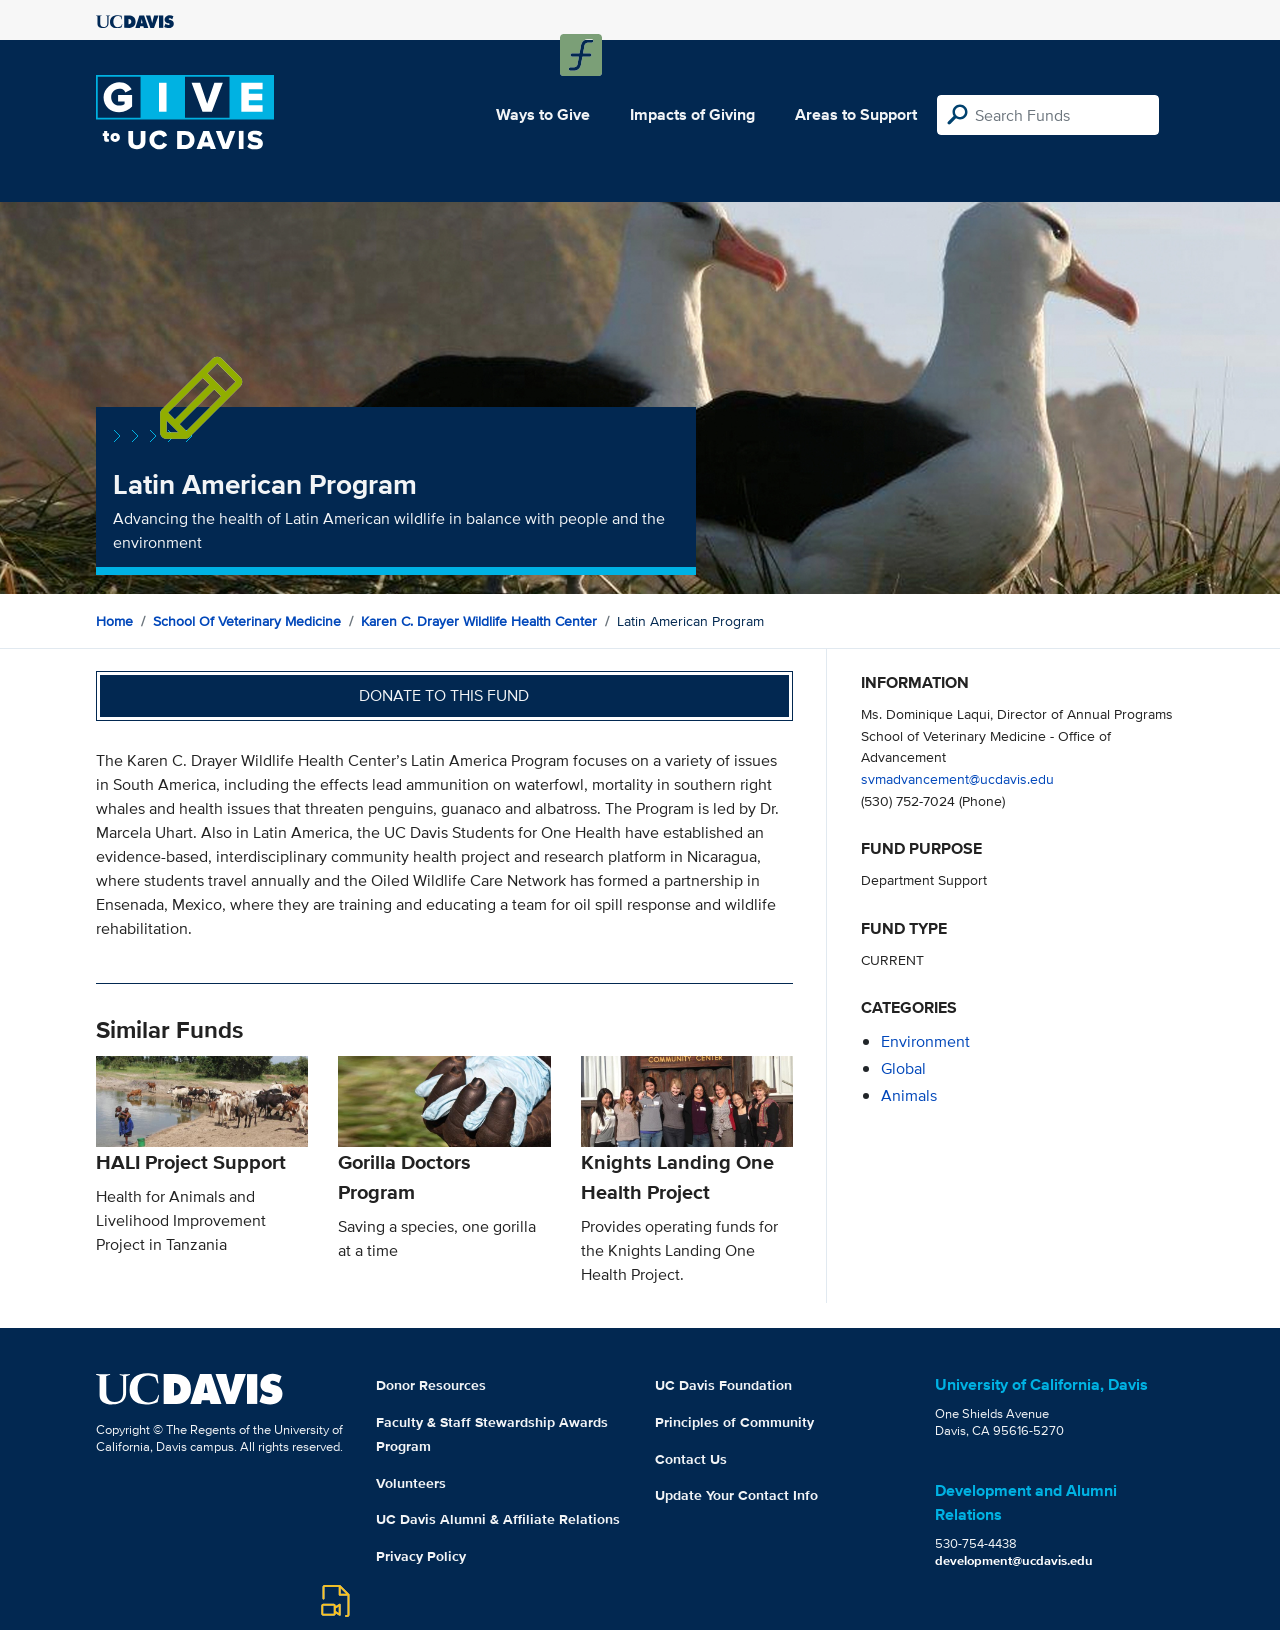  What do you see at coordinates (581, 55) in the screenshot?
I see `access or create a function in code editor` at bounding box center [581, 55].